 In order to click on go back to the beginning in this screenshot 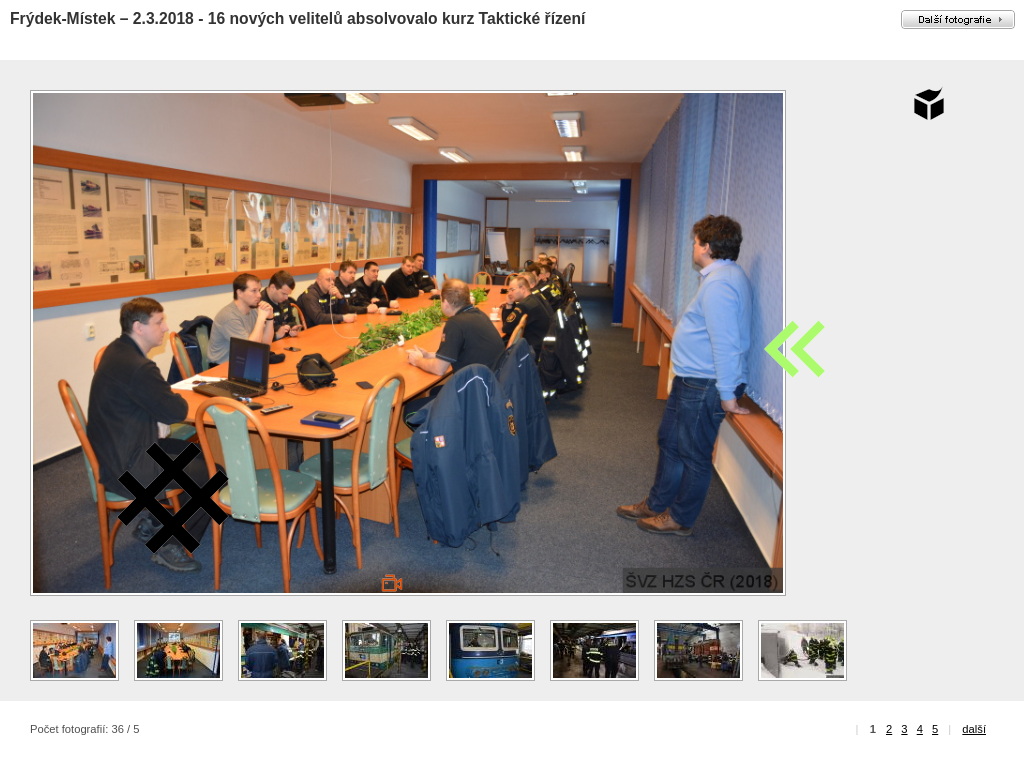, I will do `click(797, 349)`.